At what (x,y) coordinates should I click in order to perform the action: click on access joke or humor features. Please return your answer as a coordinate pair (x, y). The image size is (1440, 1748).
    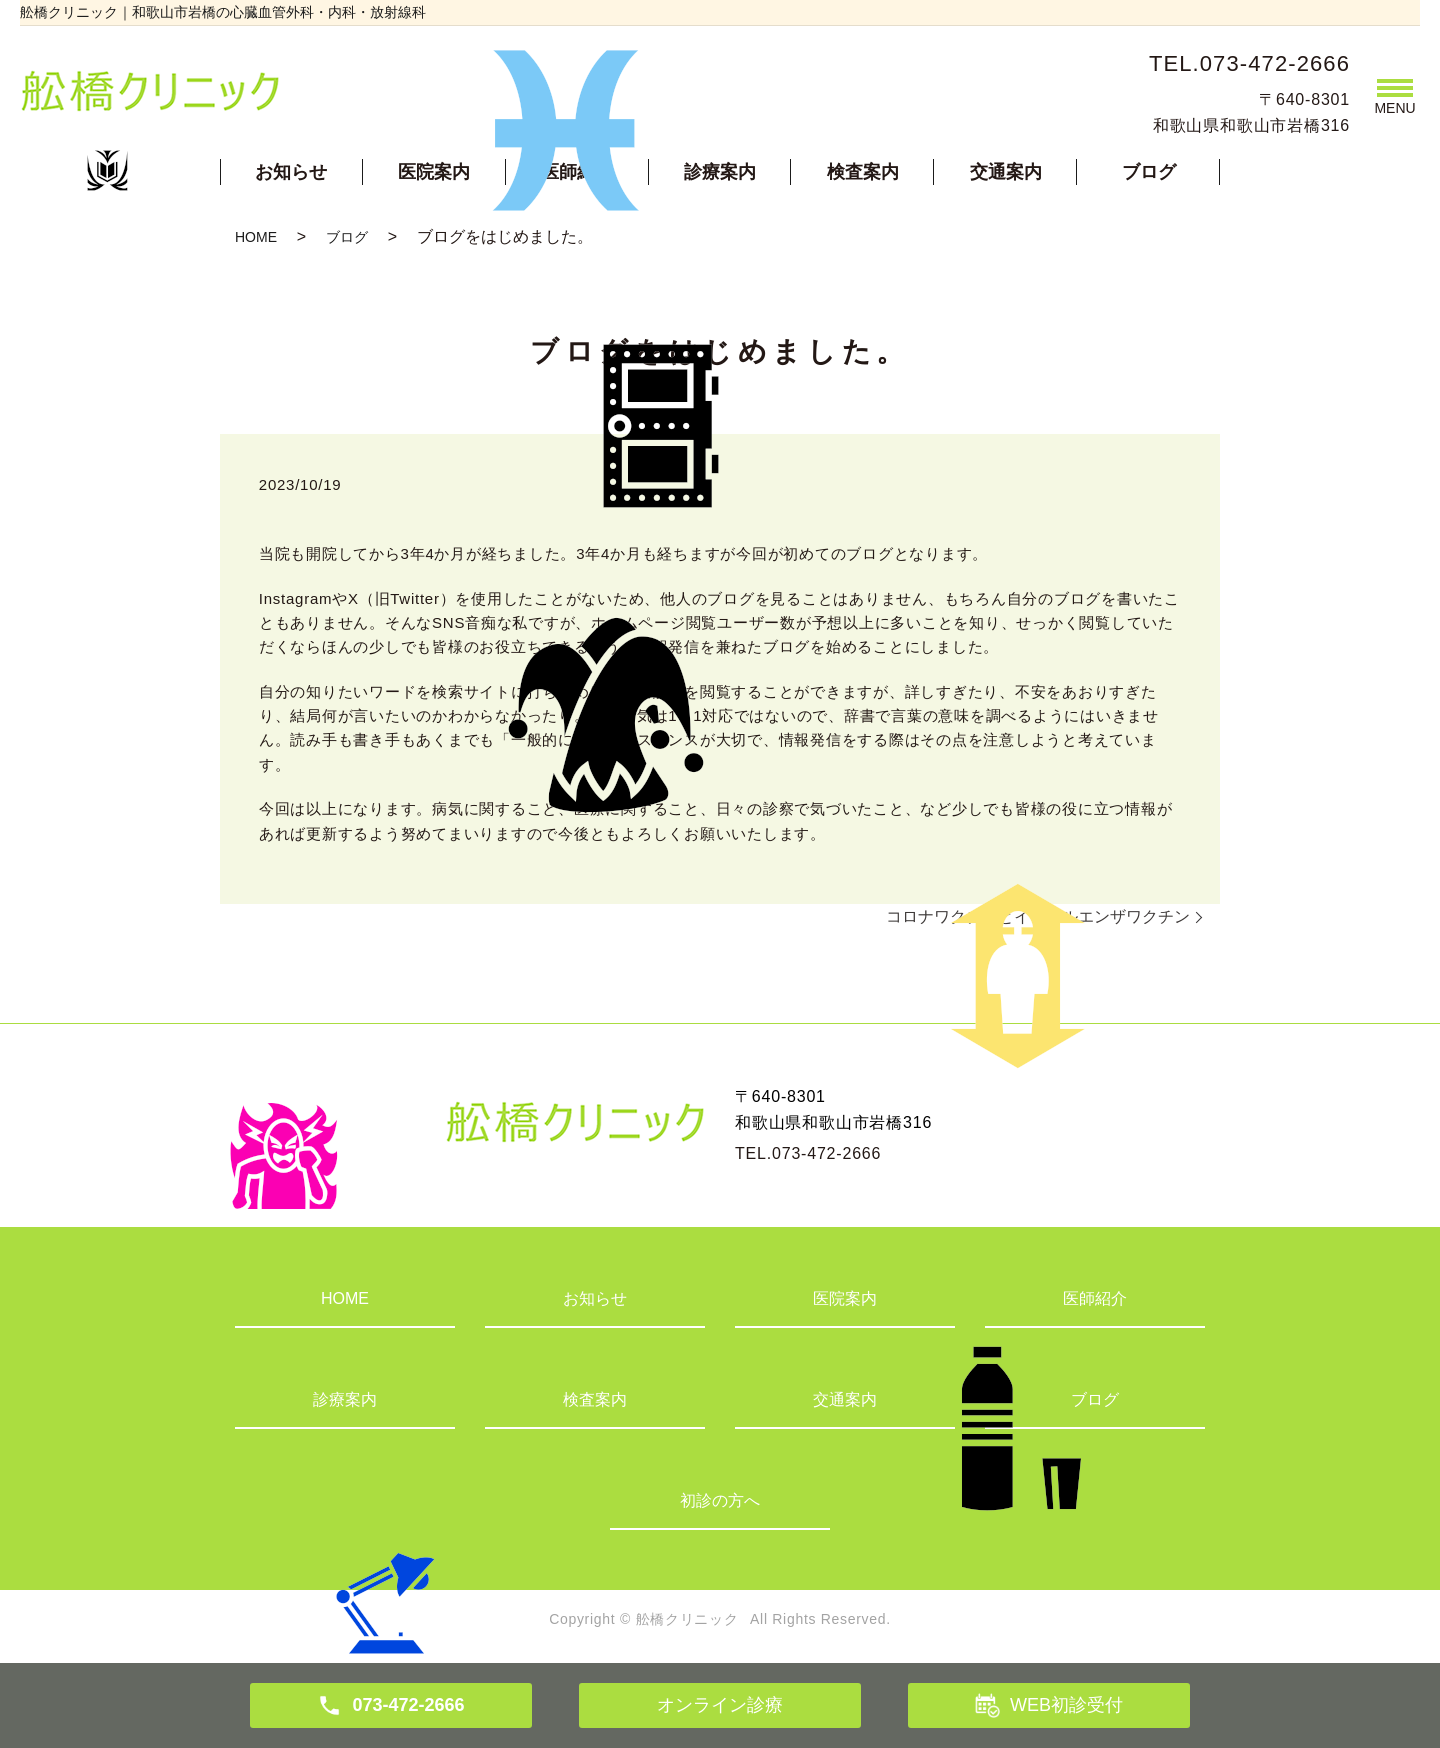
    Looking at the image, I should click on (606, 715).